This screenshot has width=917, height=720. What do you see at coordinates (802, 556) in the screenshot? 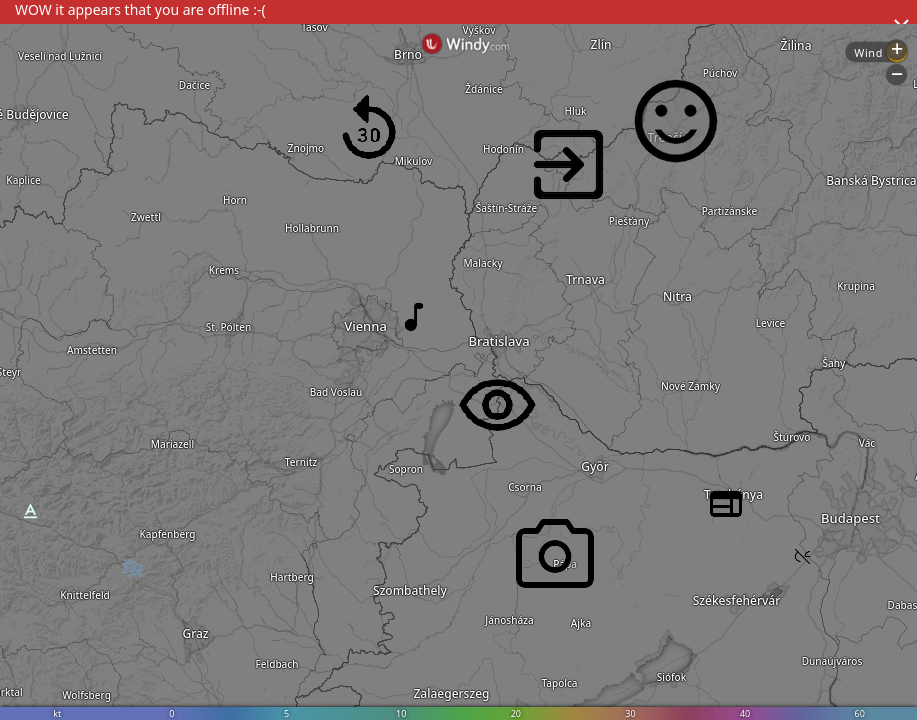
I see `indicates CE certification is disabled or not applicable` at bounding box center [802, 556].